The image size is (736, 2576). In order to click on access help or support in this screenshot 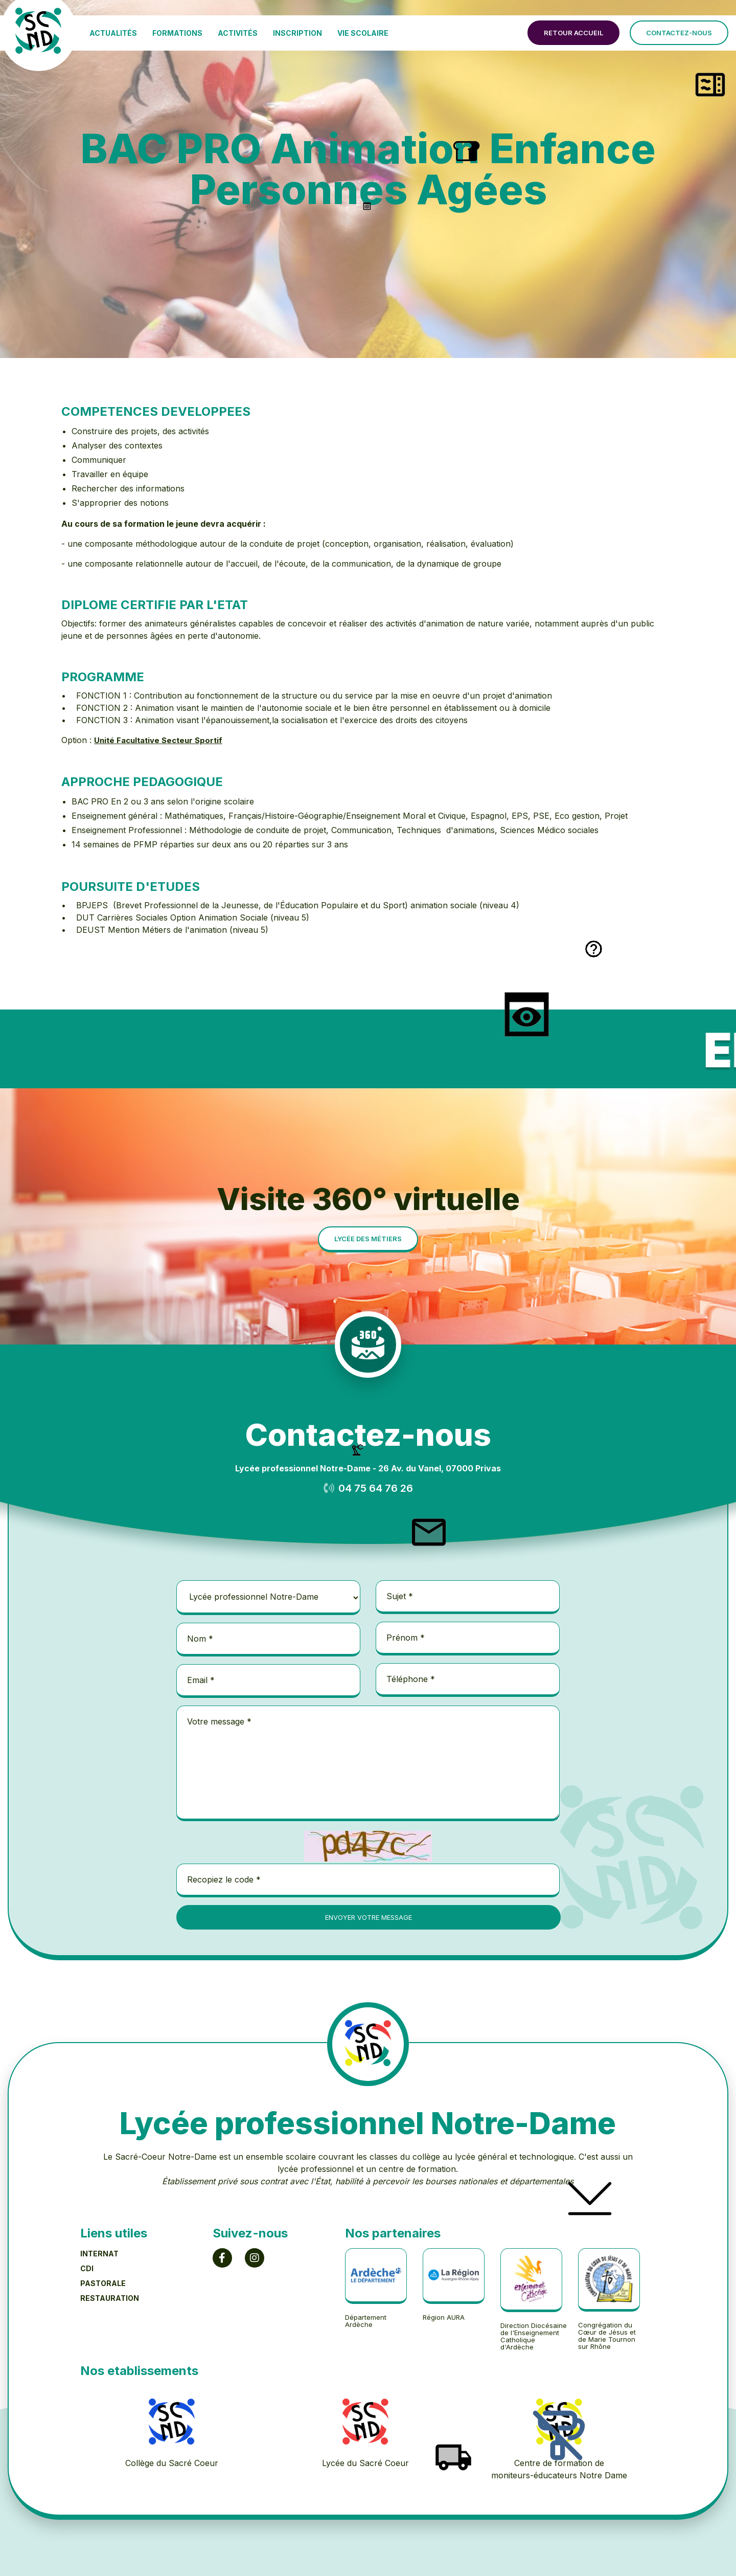, I will do `click(593, 949)`.